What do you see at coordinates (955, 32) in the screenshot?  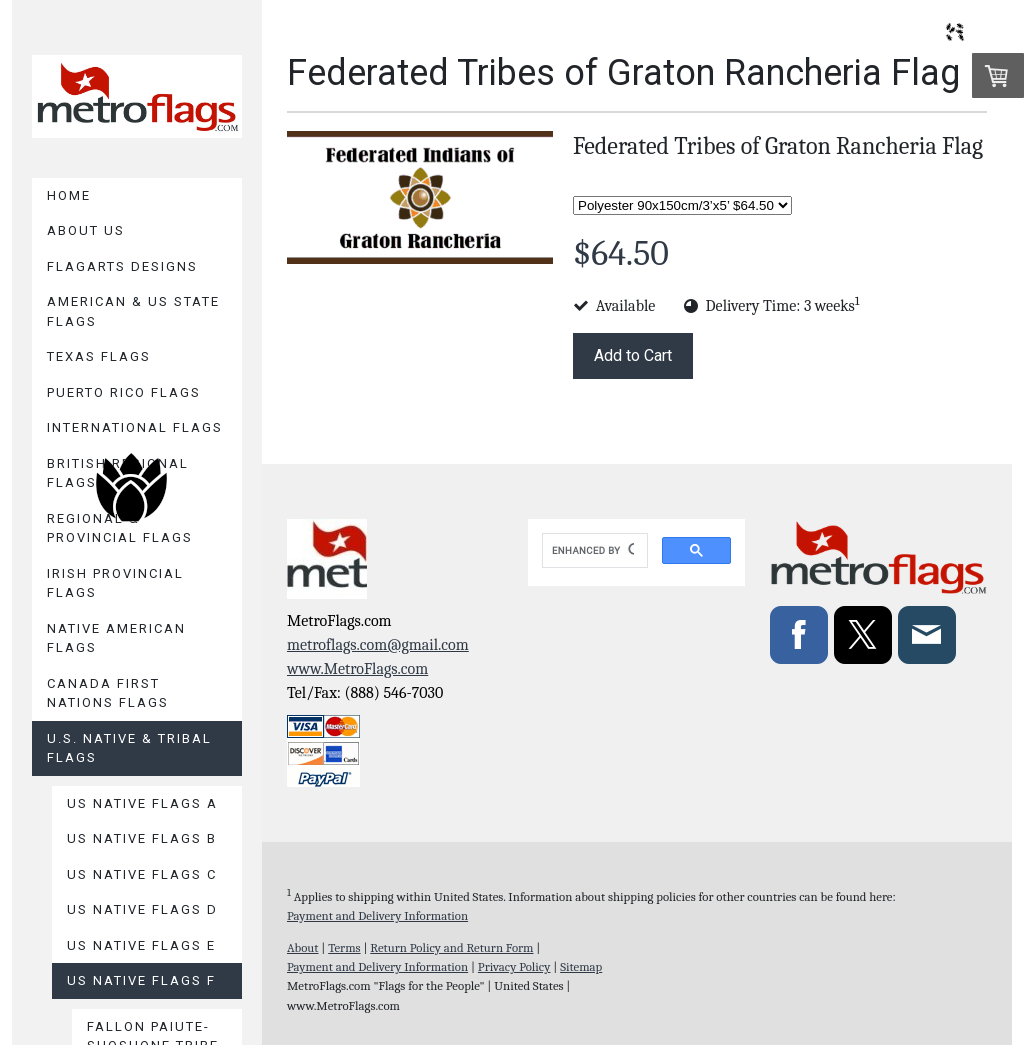 I see `indicates insect infestation or pest problem in a game` at bounding box center [955, 32].